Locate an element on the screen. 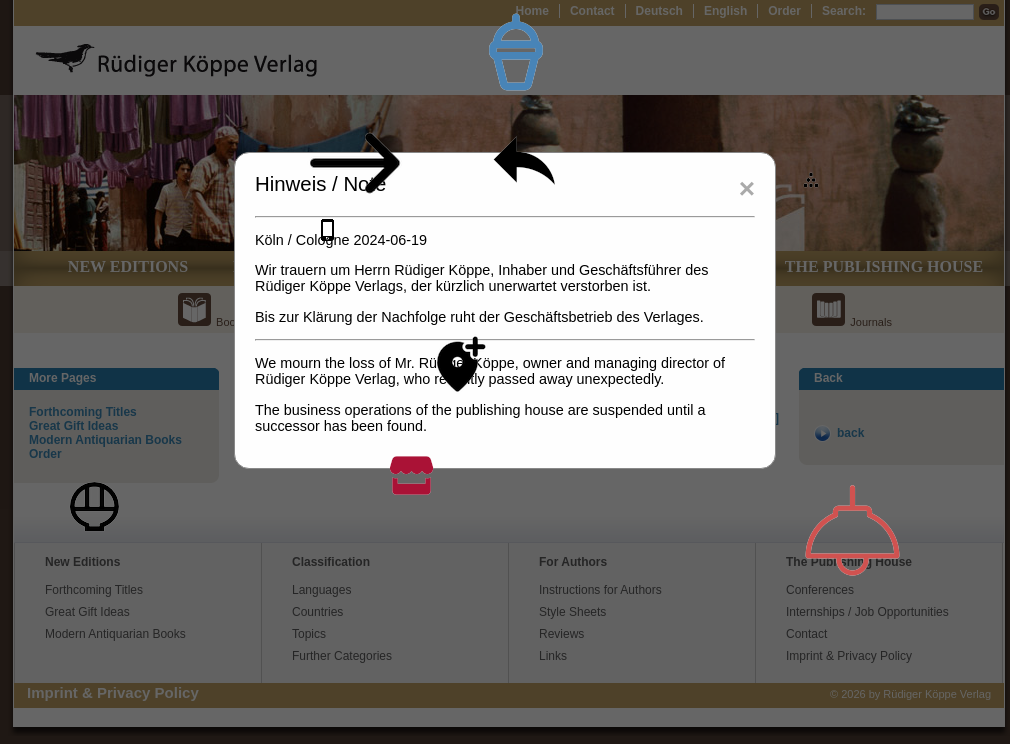 This screenshot has height=744, width=1010. navigate to the next item or screen is located at coordinates (356, 163).